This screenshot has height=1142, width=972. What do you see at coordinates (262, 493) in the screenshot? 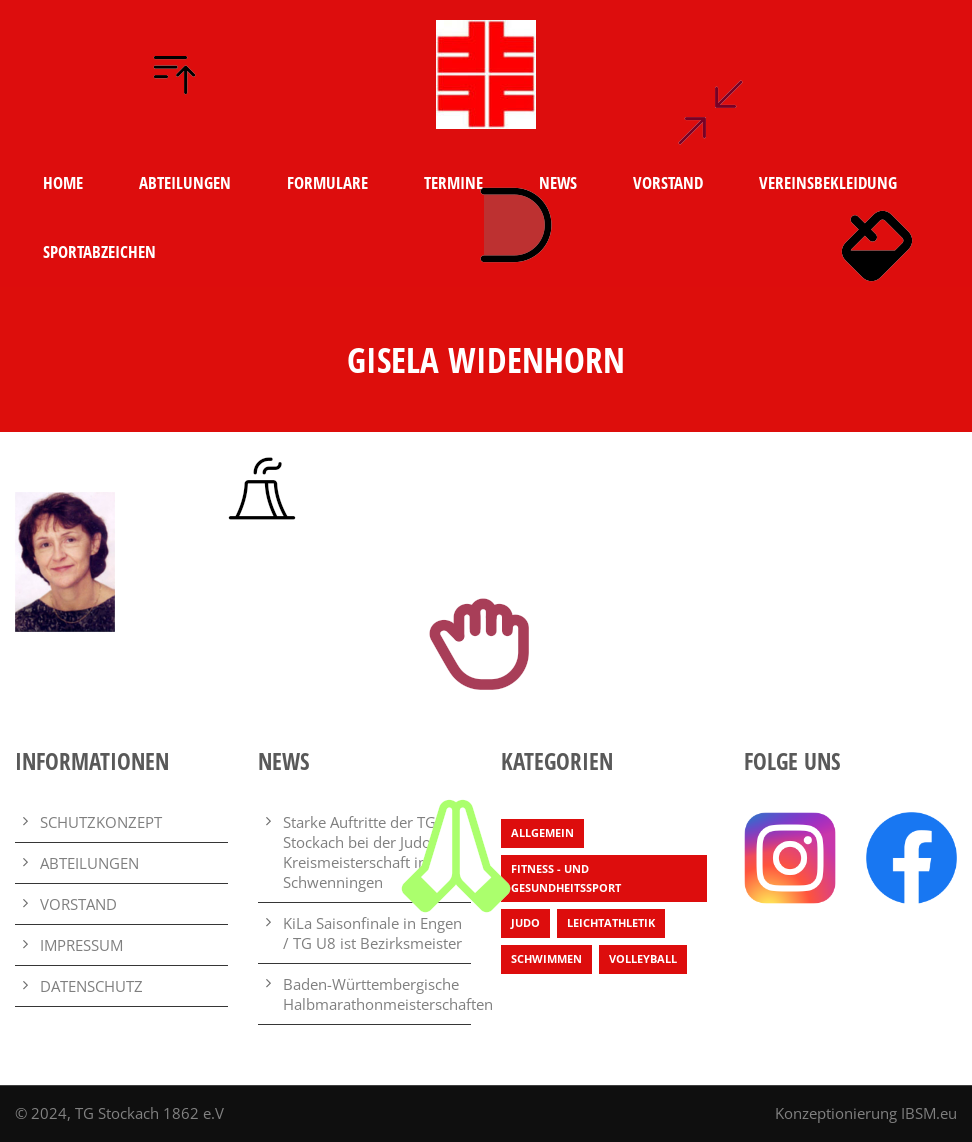
I see `view nuclear power plant information` at bounding box center [262, 493].